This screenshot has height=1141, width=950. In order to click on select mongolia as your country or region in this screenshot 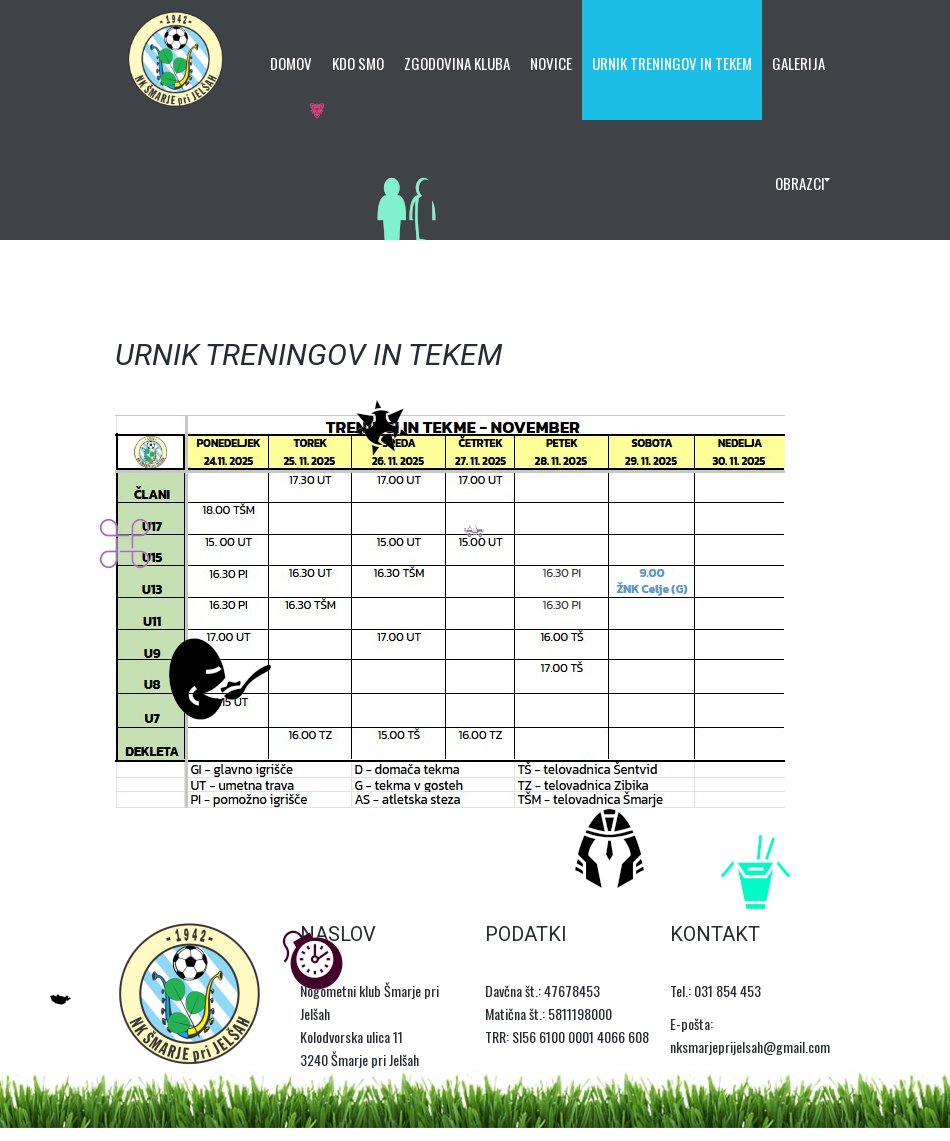, I will do `click(60, 999)`.